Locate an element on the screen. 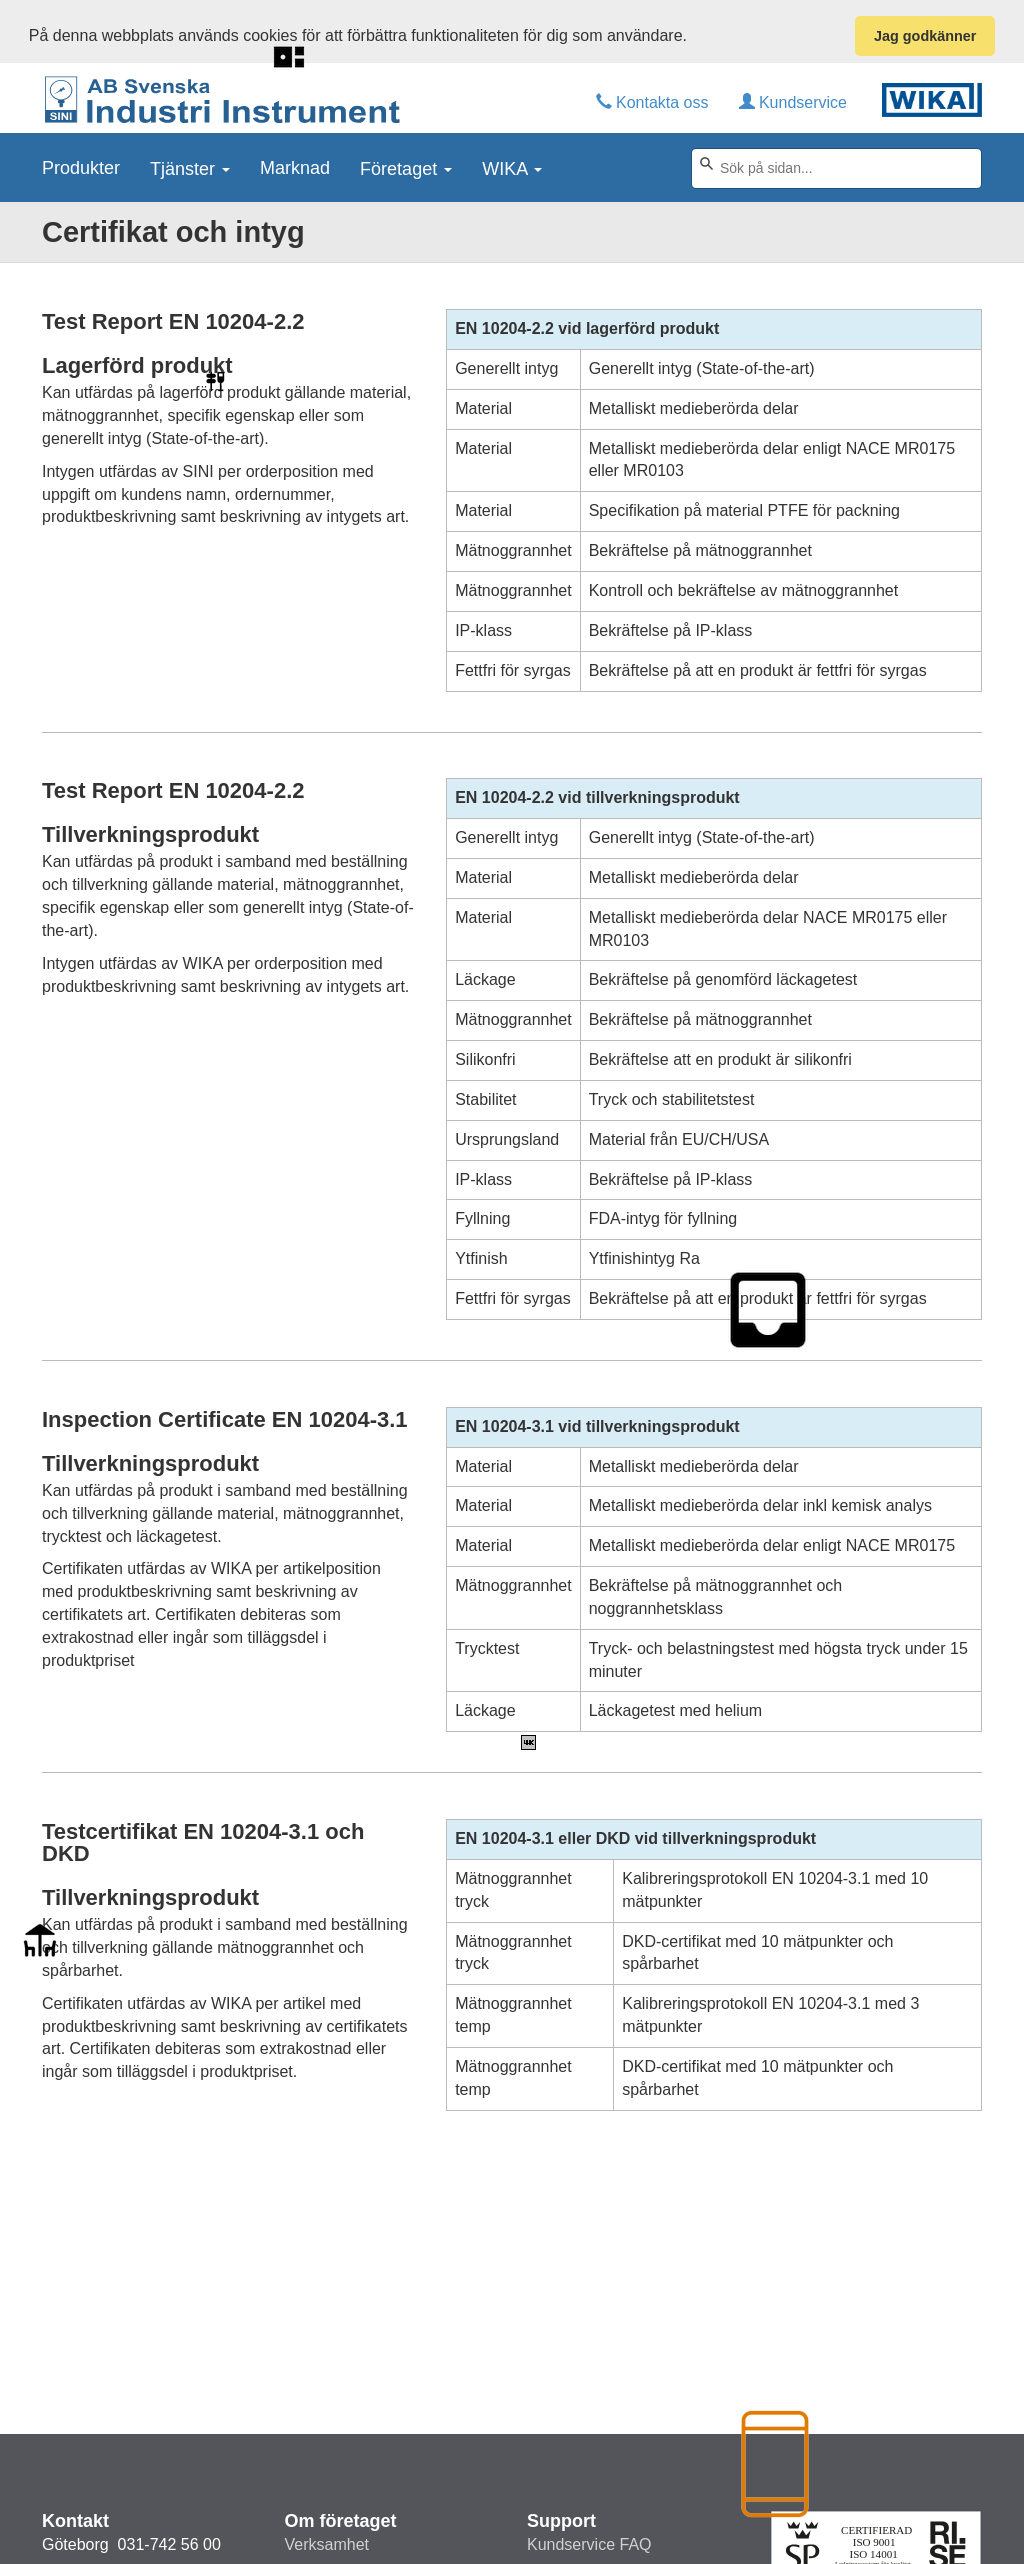 Image resolution: width=1024 pixels, height=2564 pixels. access your inbox is located at coordinates (768, 1310).